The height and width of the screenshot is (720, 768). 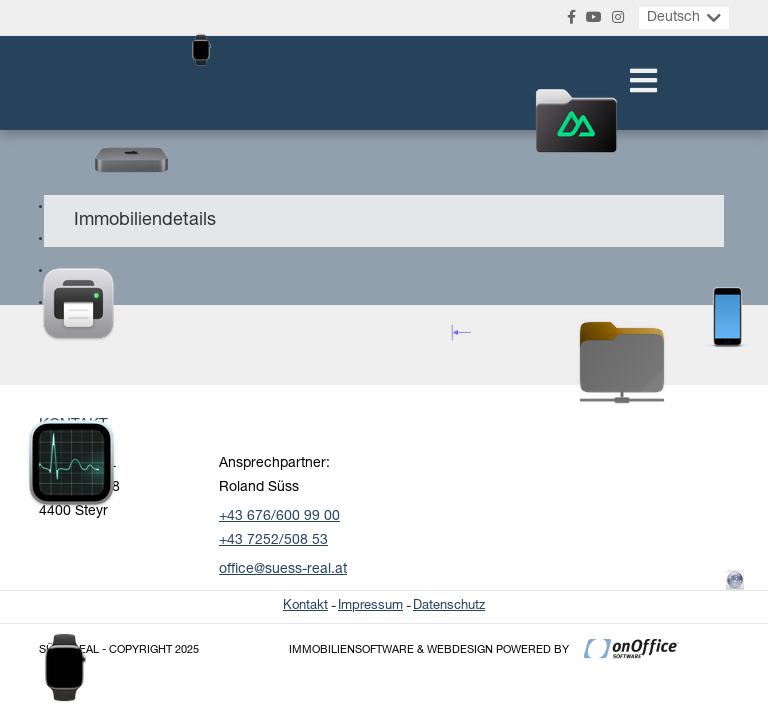 What do you see at coordinates (71, 462) in the screenshot?
I see `open activity monitor to view system processes` at bounding box center [71, 462].